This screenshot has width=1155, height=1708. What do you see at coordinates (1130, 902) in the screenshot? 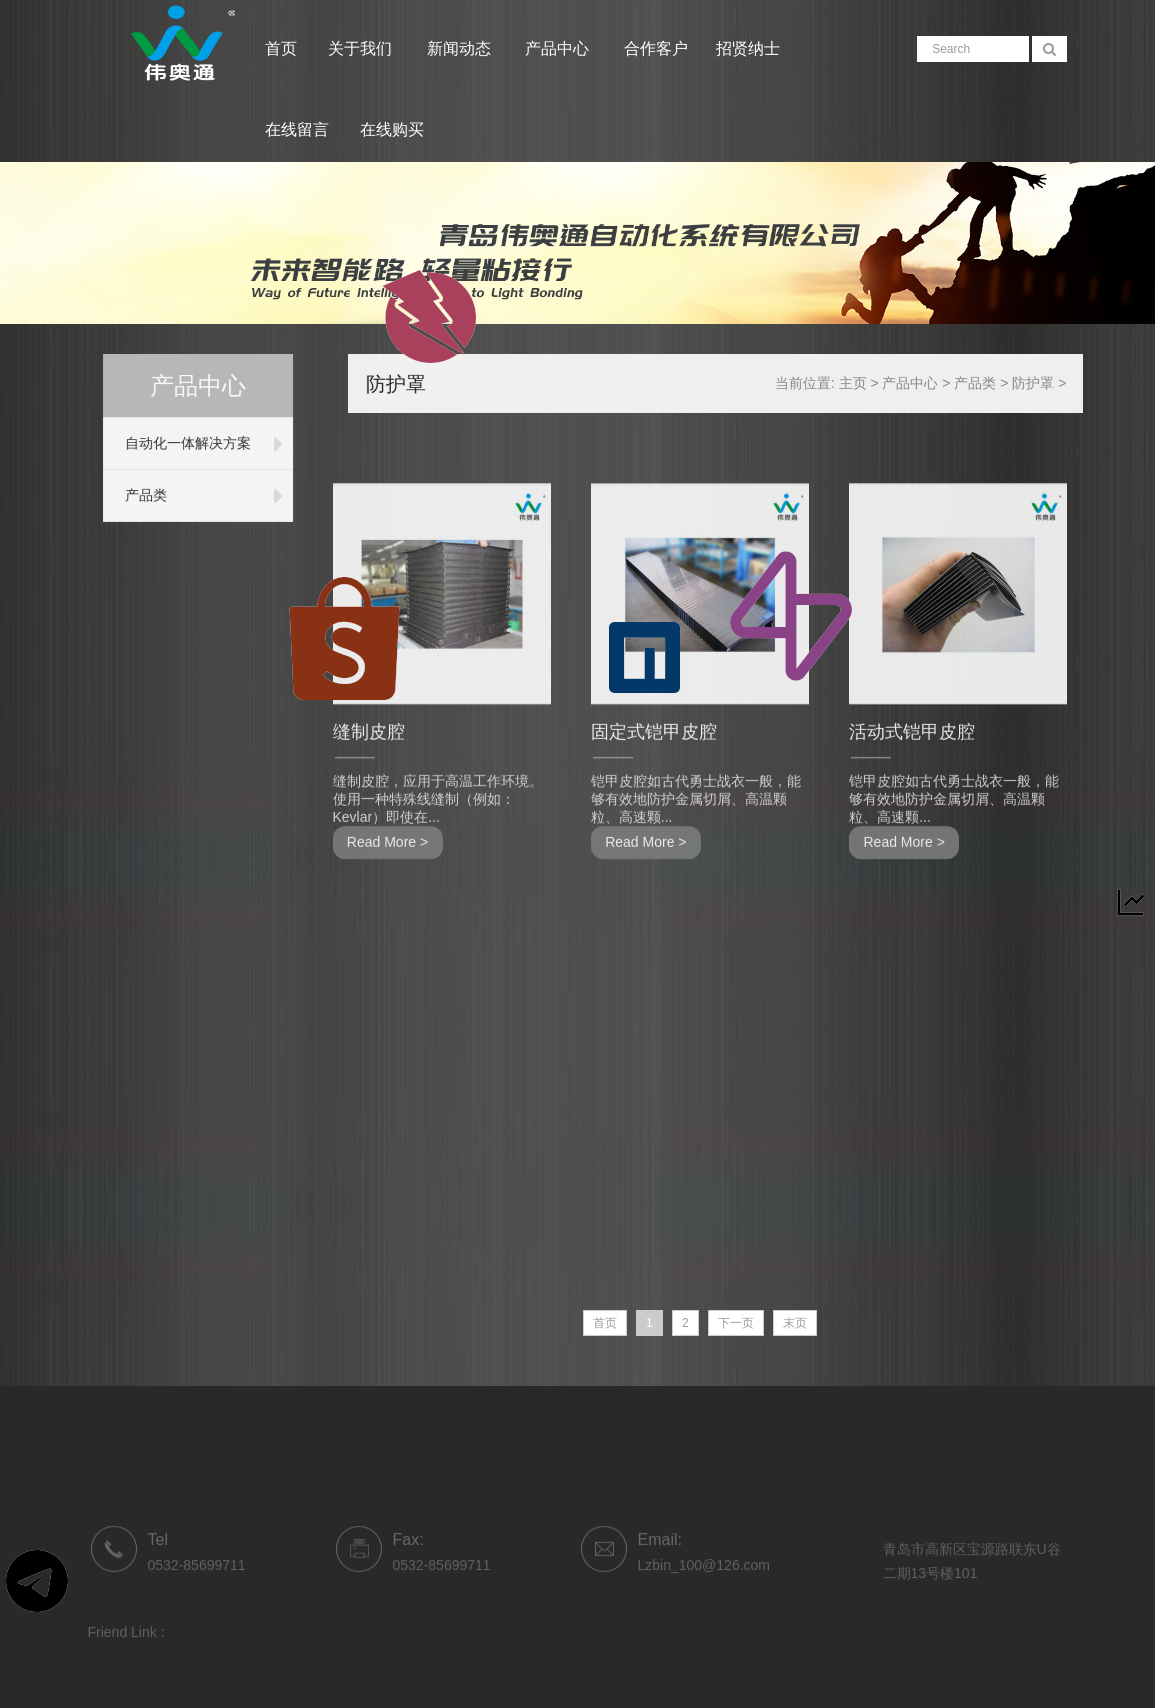
I see `view analytics or performance data` at bounding box center [1130, 902].